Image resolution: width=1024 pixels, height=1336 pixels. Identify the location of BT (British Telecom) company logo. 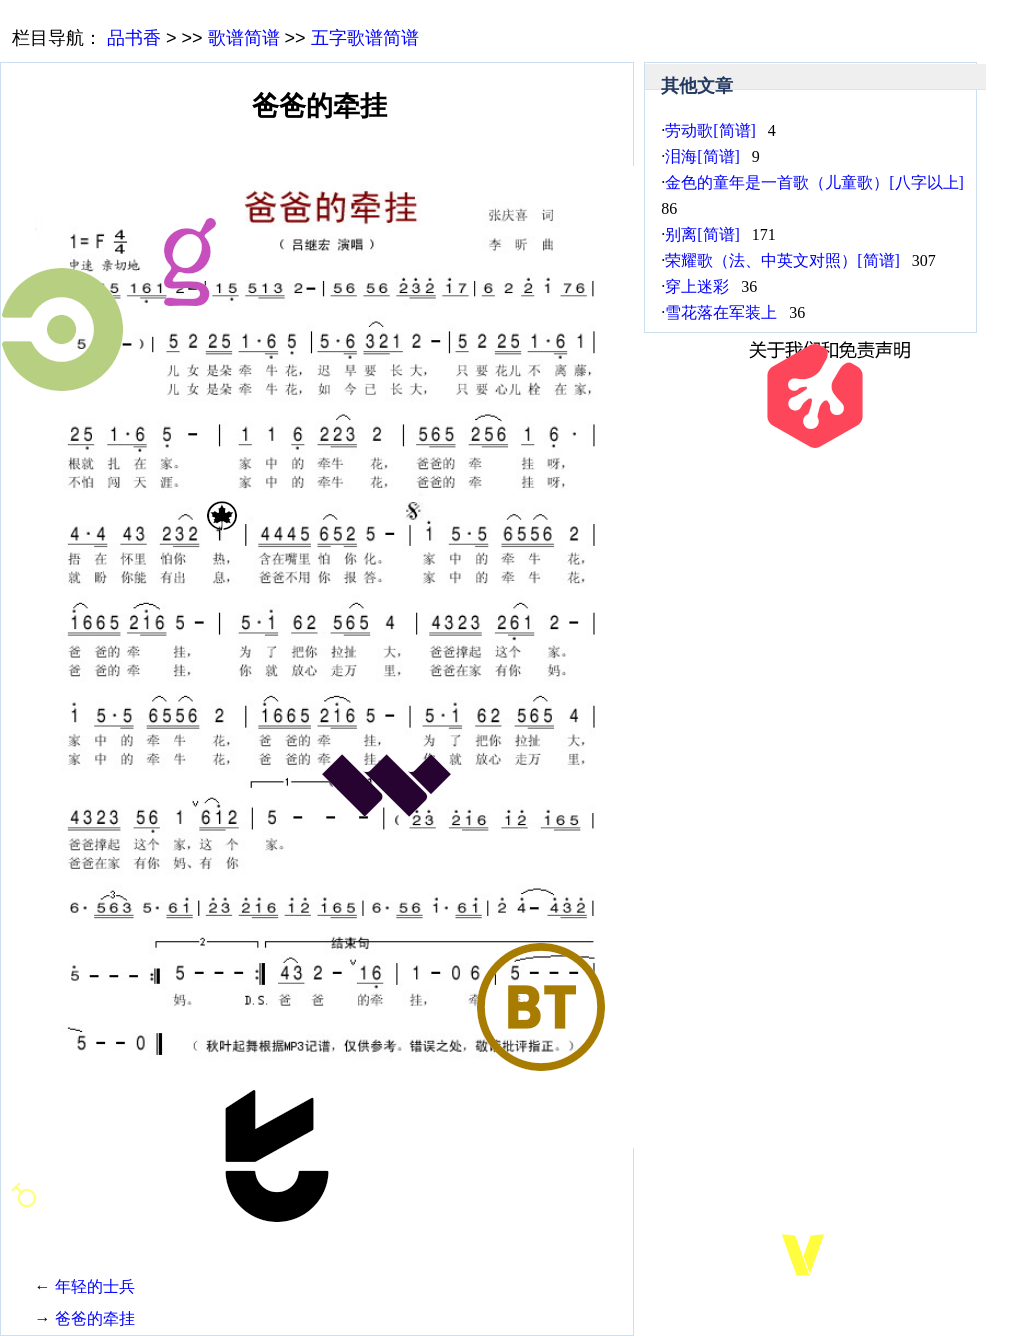
(541, 1007).